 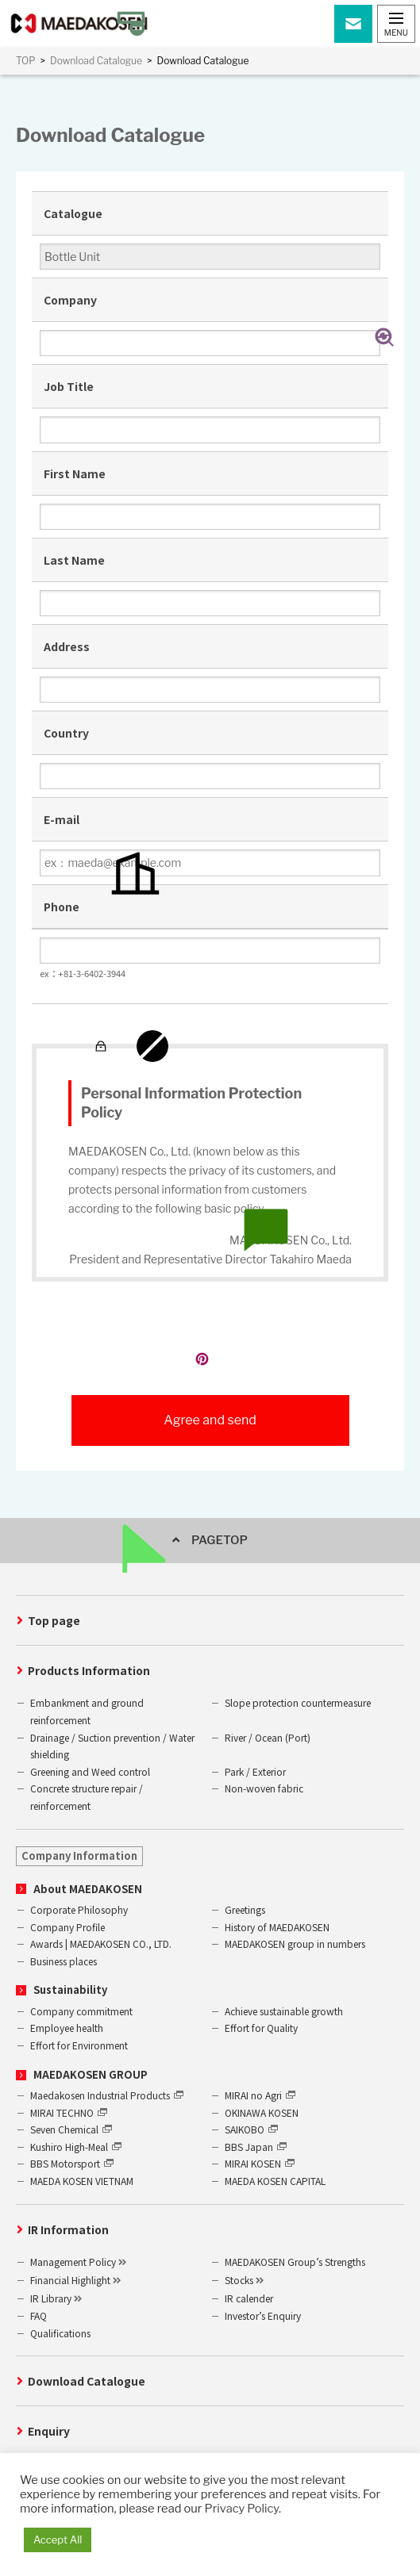 I want to click on view company or business profile, so click(x=135, y=875).